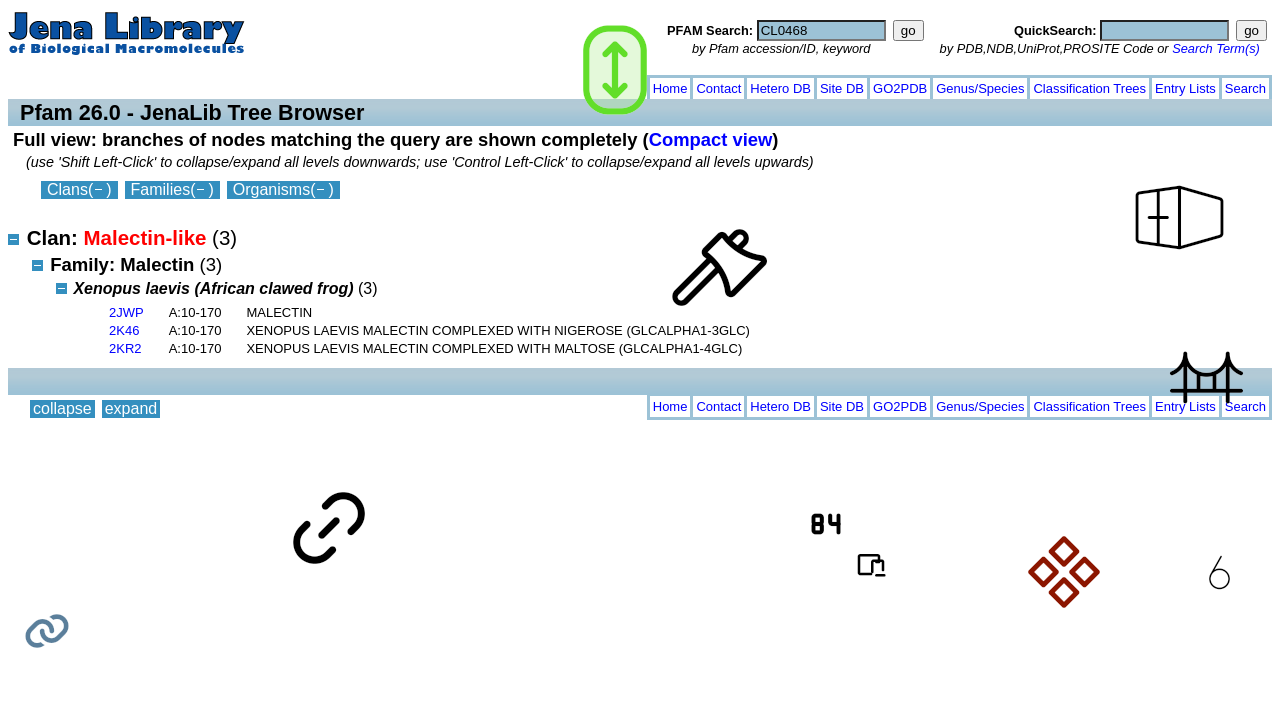 The image size is (1280, 720). What do you see at coordinates (1179, 217) in the screenshot?
I see `view shipping or freight details` at bounding box center [1179, 217].